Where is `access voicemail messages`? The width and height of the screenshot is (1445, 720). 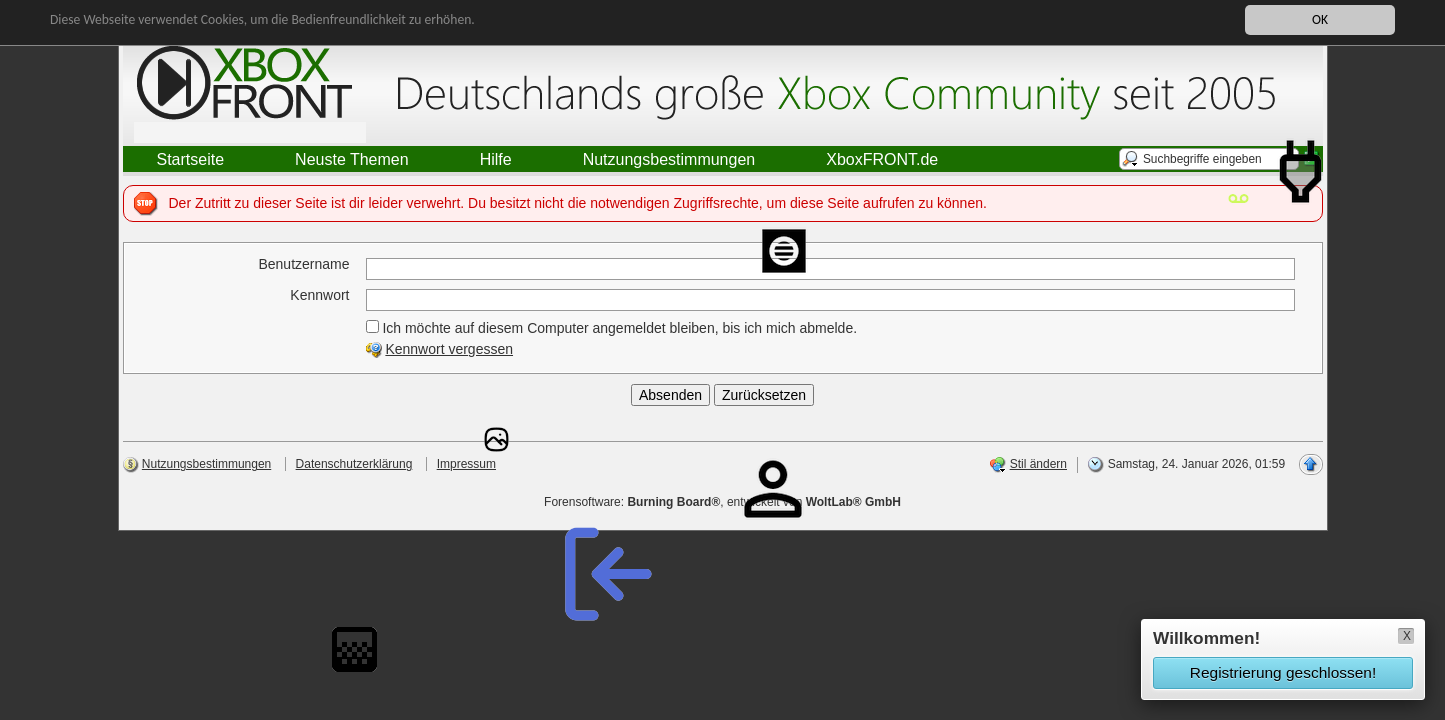 access voicemail messages is located at coordinates (1238, 198).